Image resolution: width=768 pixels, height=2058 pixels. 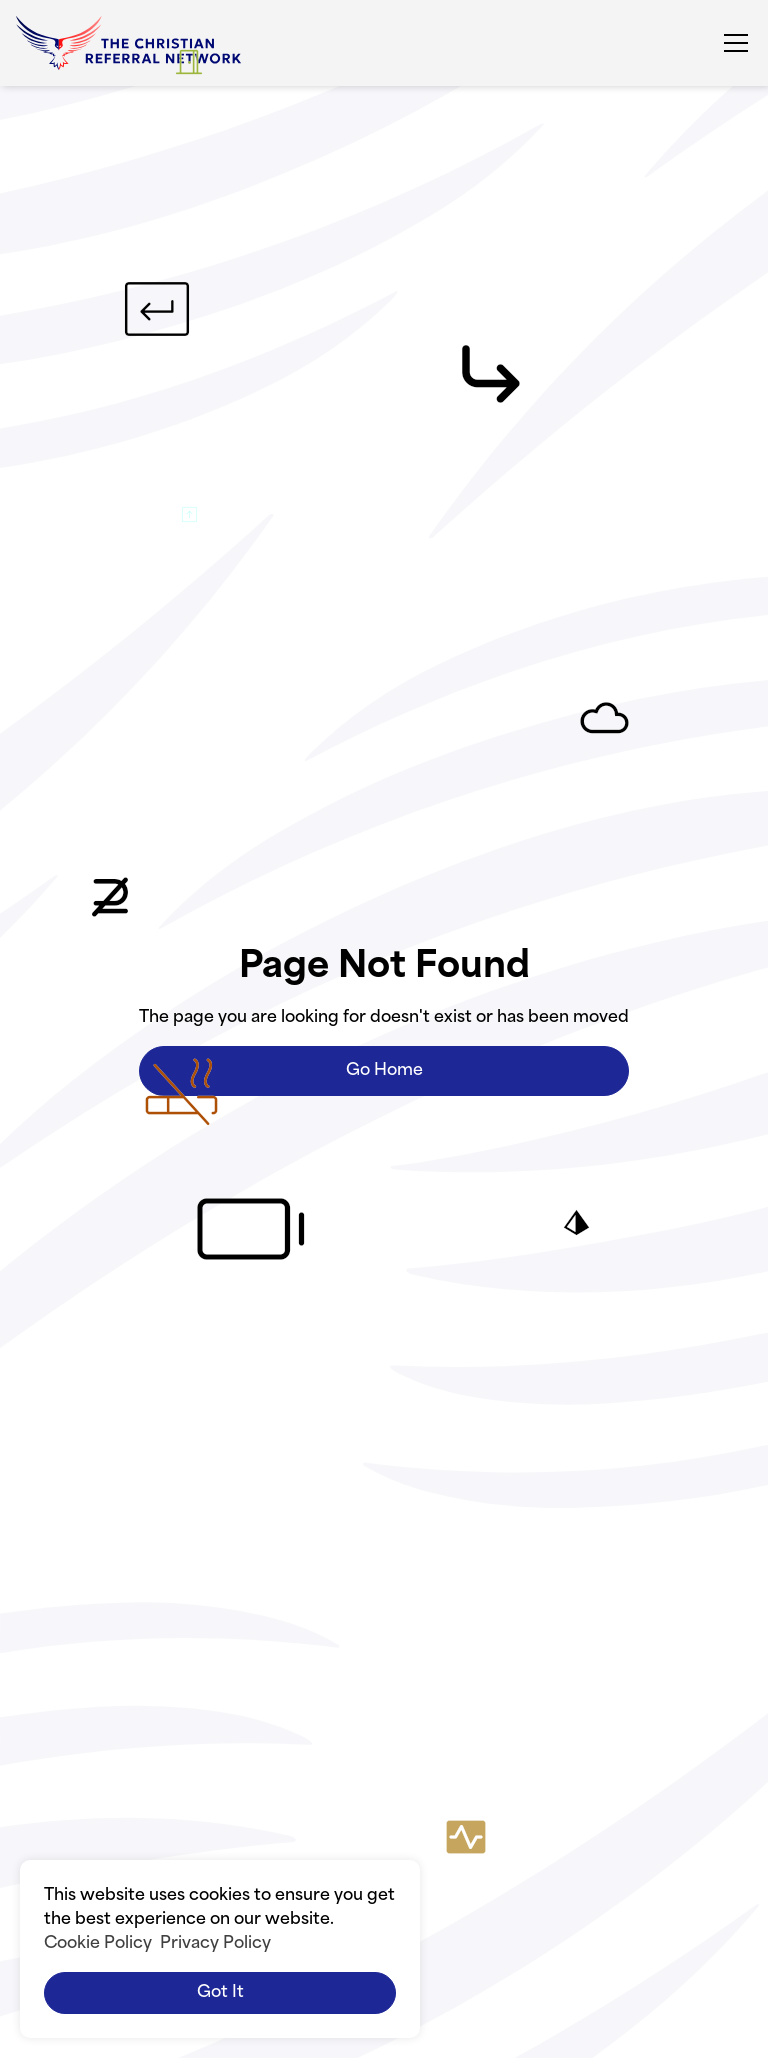 I want to click on indicates "not a superset of" in mathematical notation, so click(x=110, y=897).